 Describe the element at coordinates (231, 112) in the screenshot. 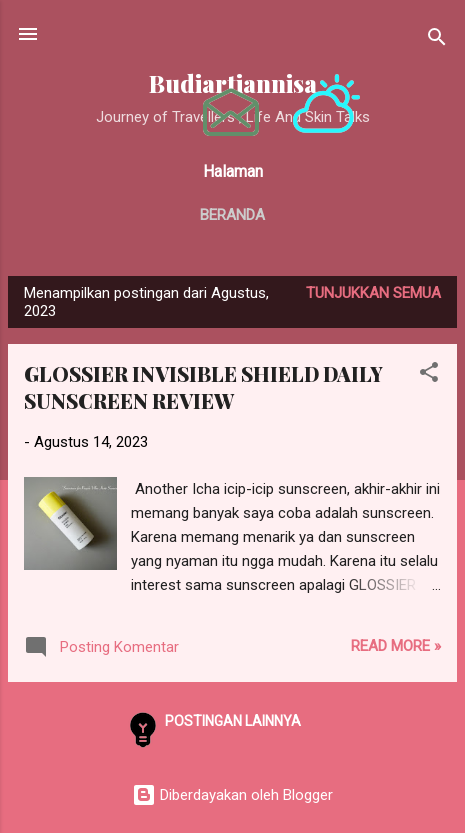

I see `view an opened or read email` at that location.